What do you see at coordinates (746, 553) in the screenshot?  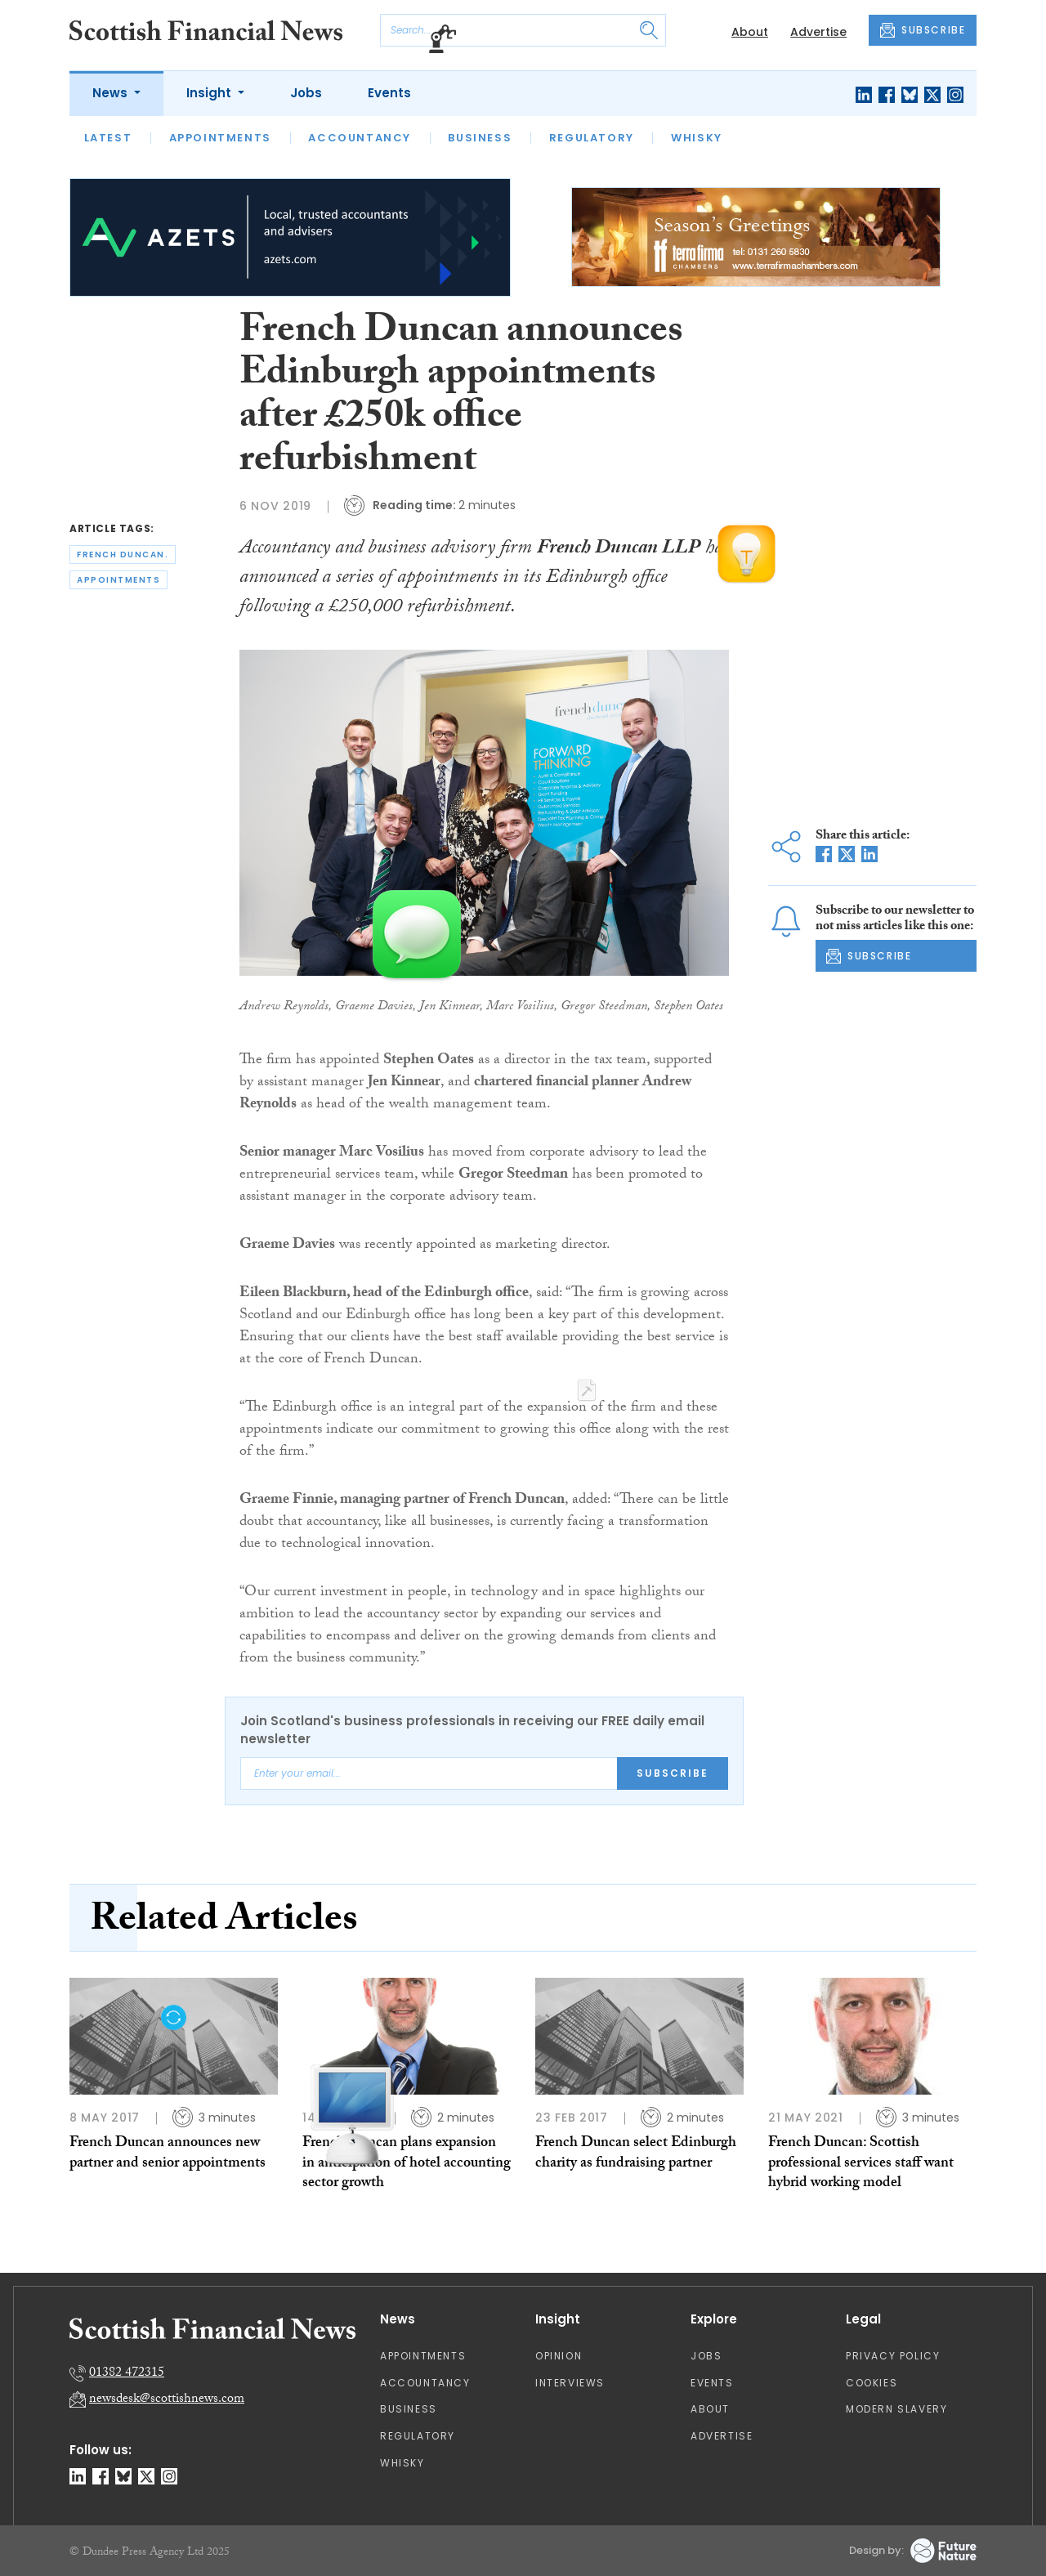 I see `open the Tips app for helpful hints and tutorials` at bounding box center [746, 553].